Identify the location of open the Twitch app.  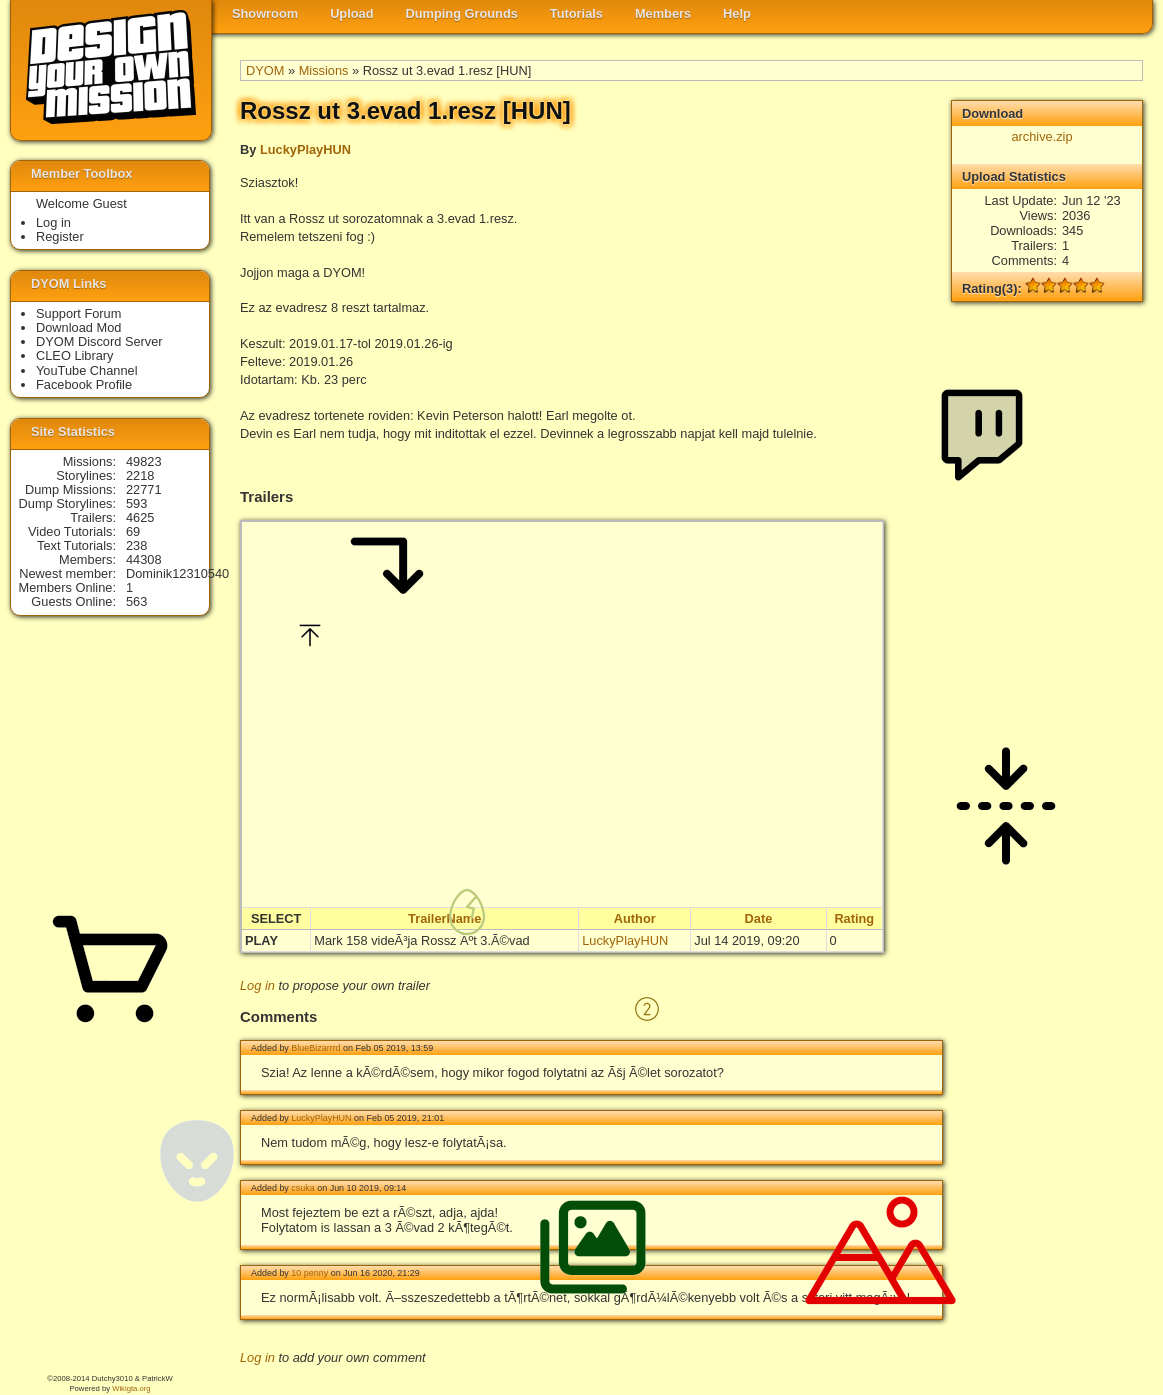
(982, 430).